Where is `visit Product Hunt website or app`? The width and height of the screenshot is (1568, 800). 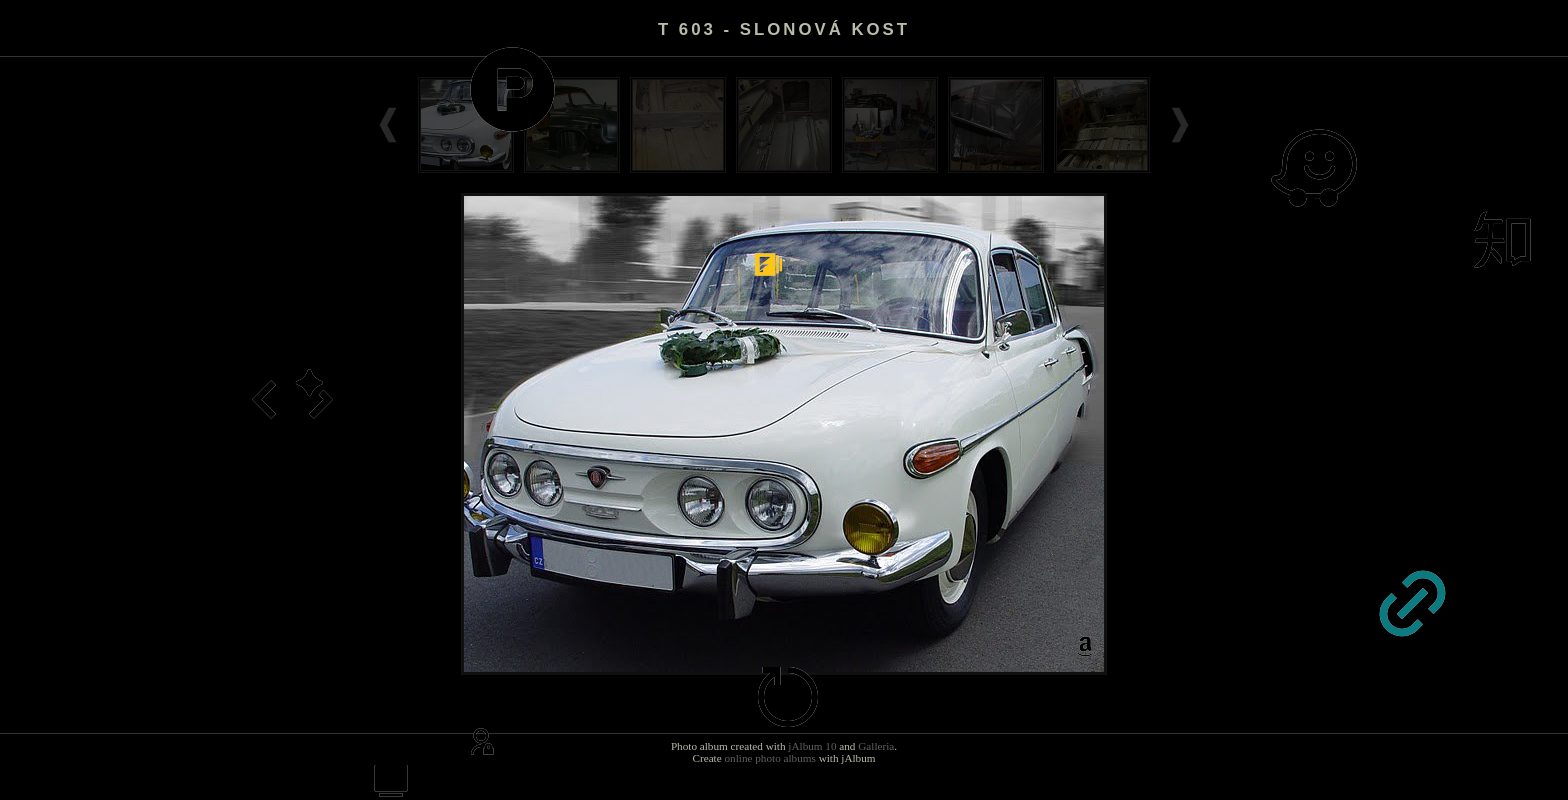
visit Product Hunt website or app is located at coordinates (512, 89).